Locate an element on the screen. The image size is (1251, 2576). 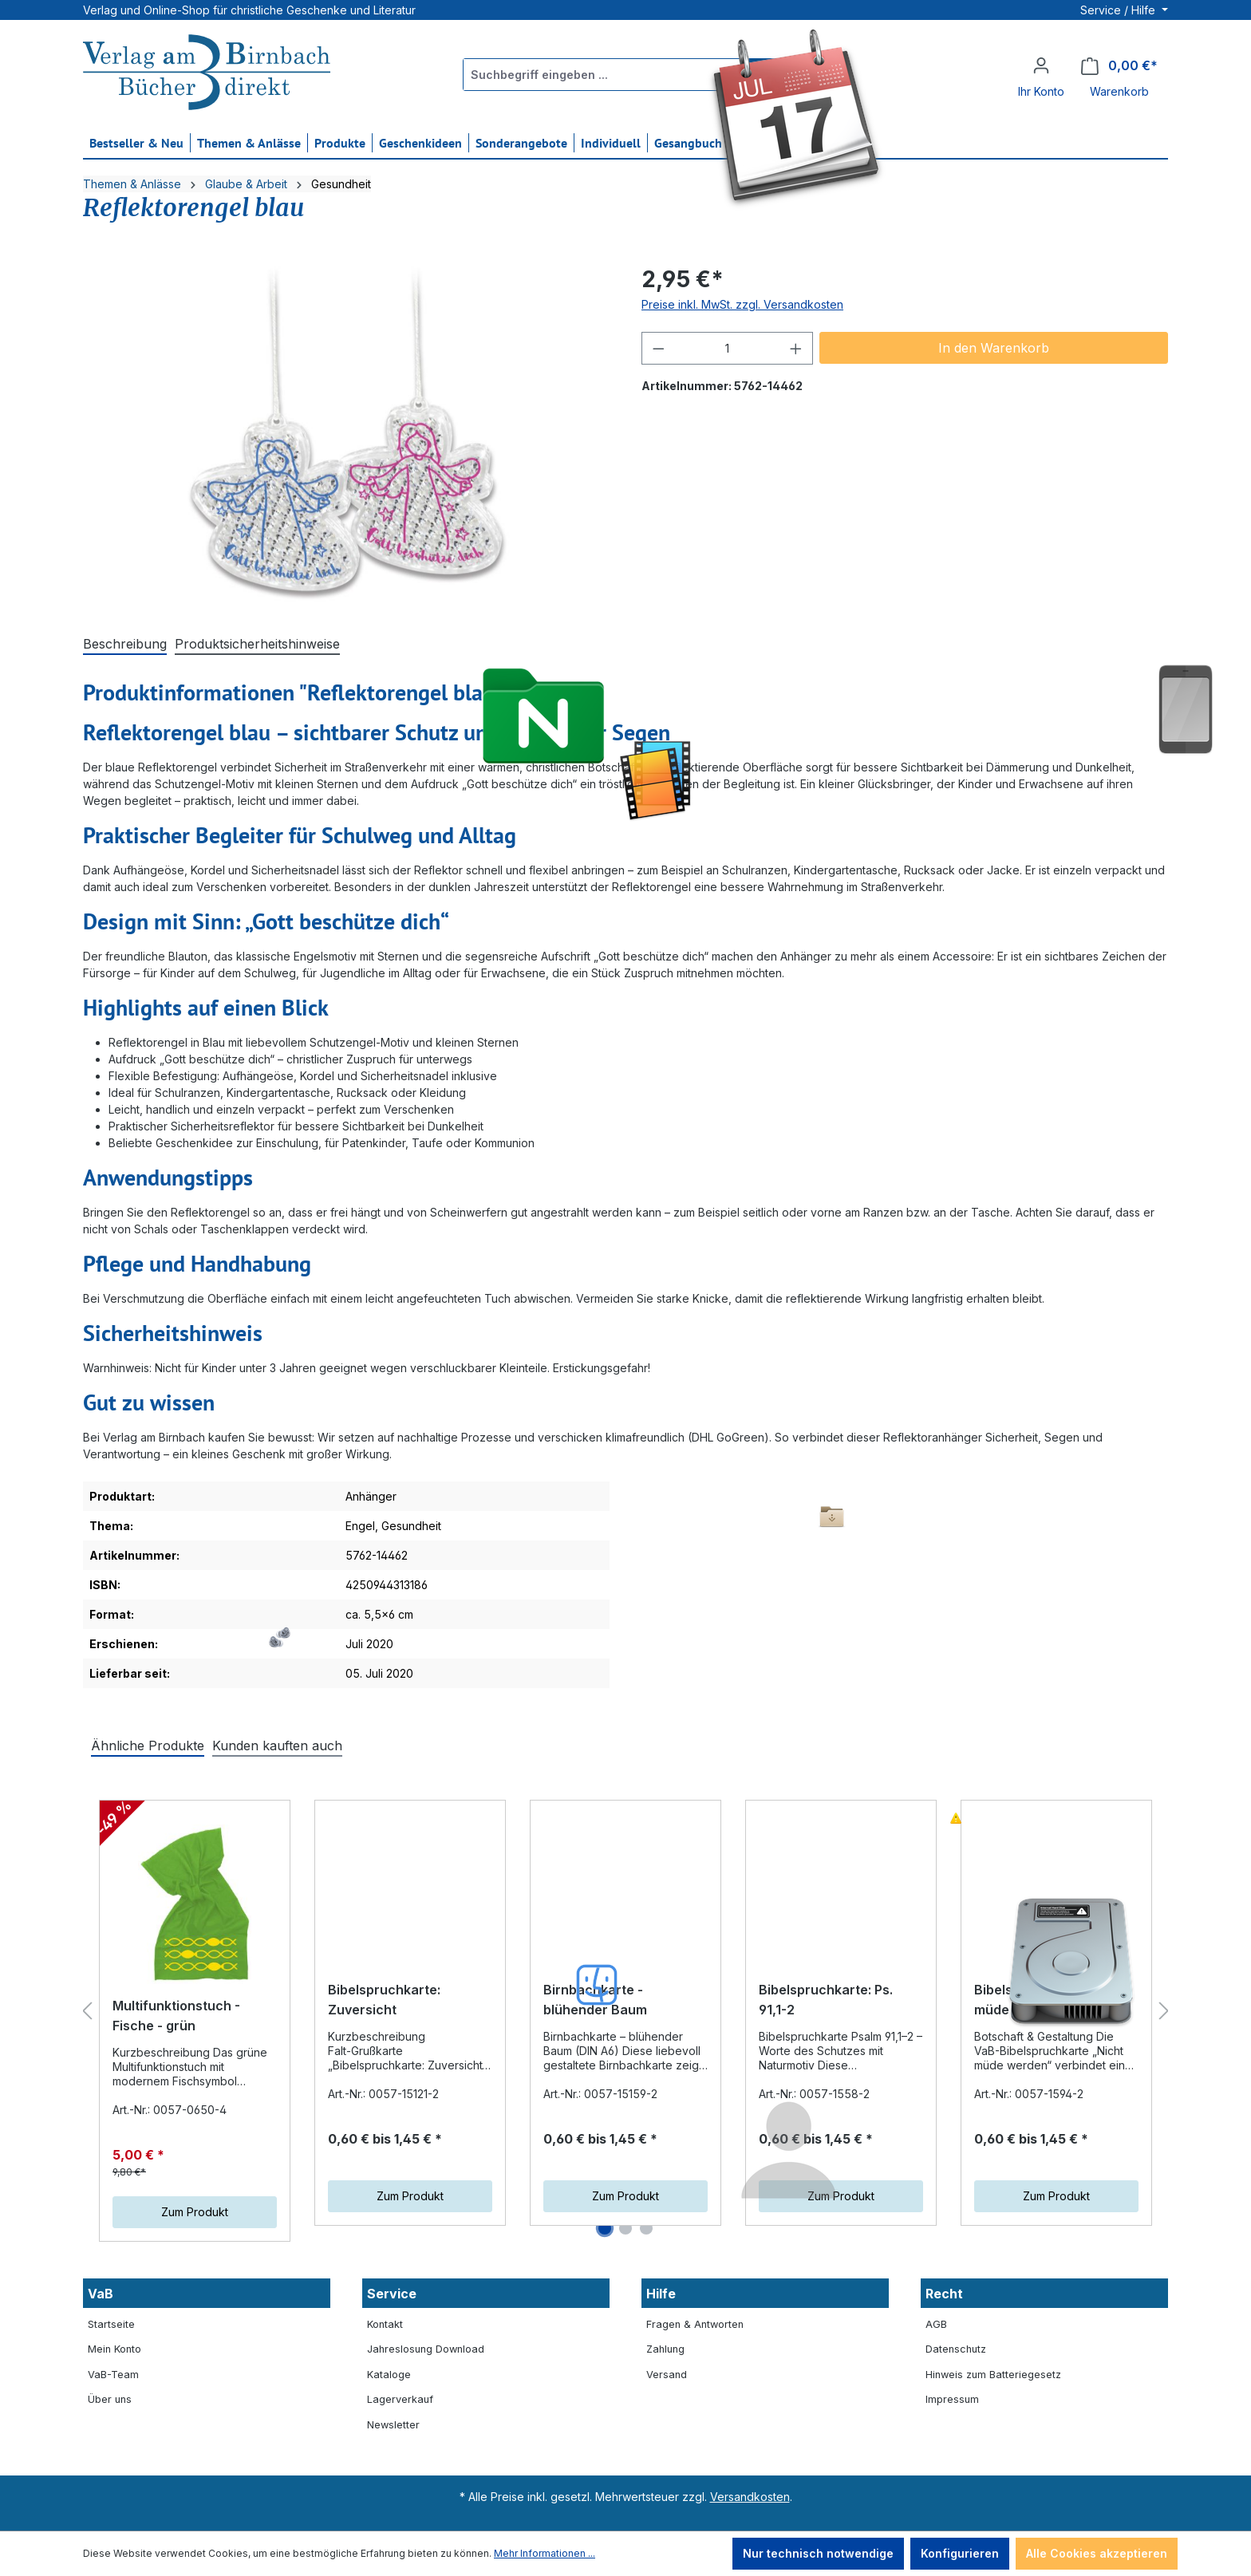
open iMovie library is located at coordinates (655, 781).